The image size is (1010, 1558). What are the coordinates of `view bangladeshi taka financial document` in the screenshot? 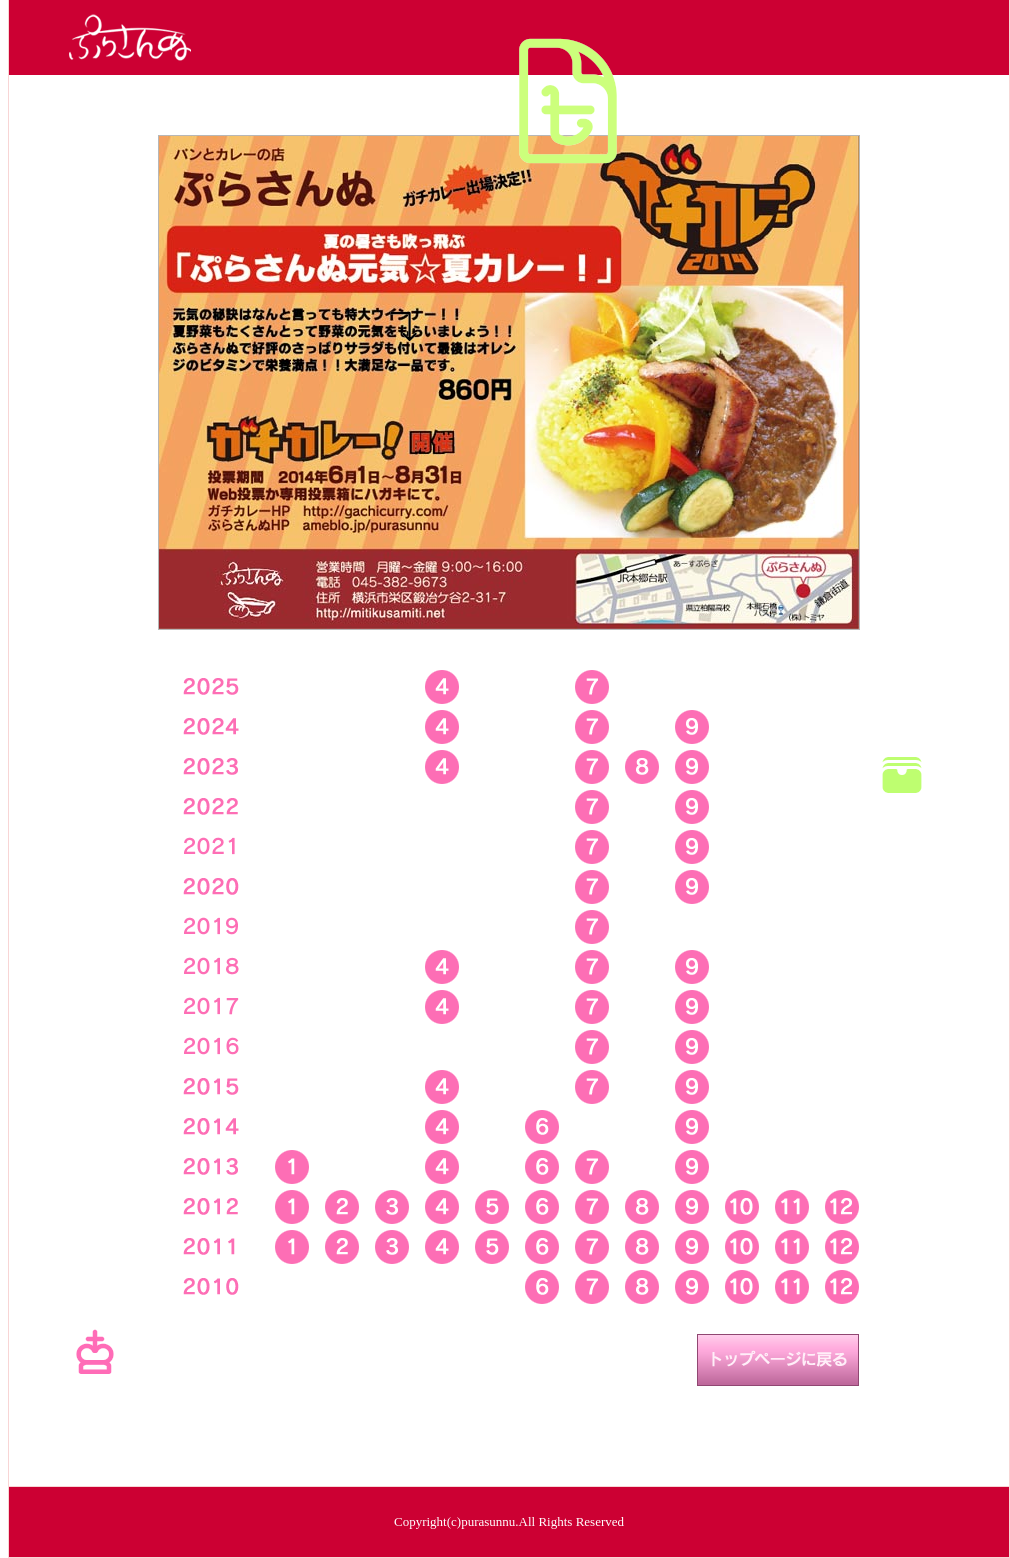 It's located at (568, 101).